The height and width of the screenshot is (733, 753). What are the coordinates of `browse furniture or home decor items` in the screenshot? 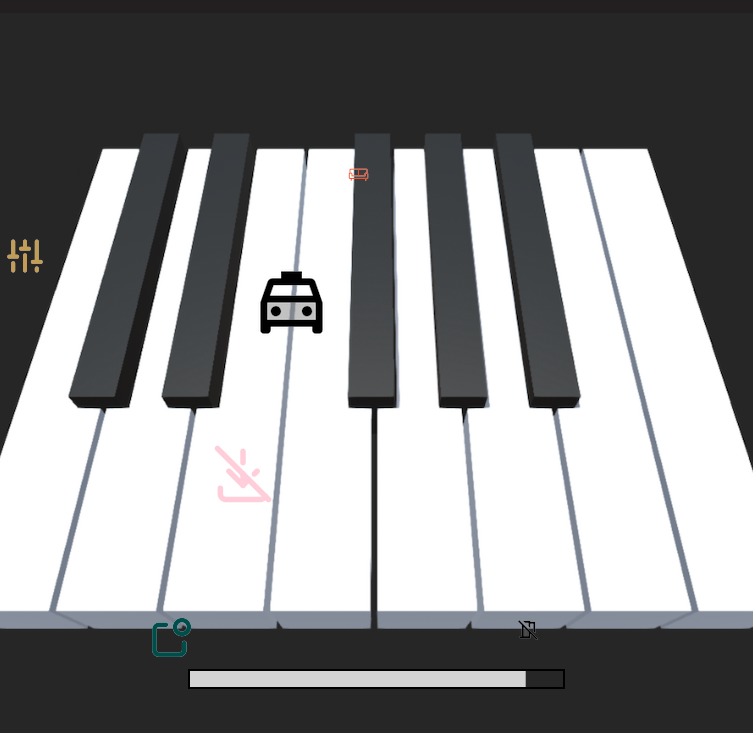 It's located at (358, 174).